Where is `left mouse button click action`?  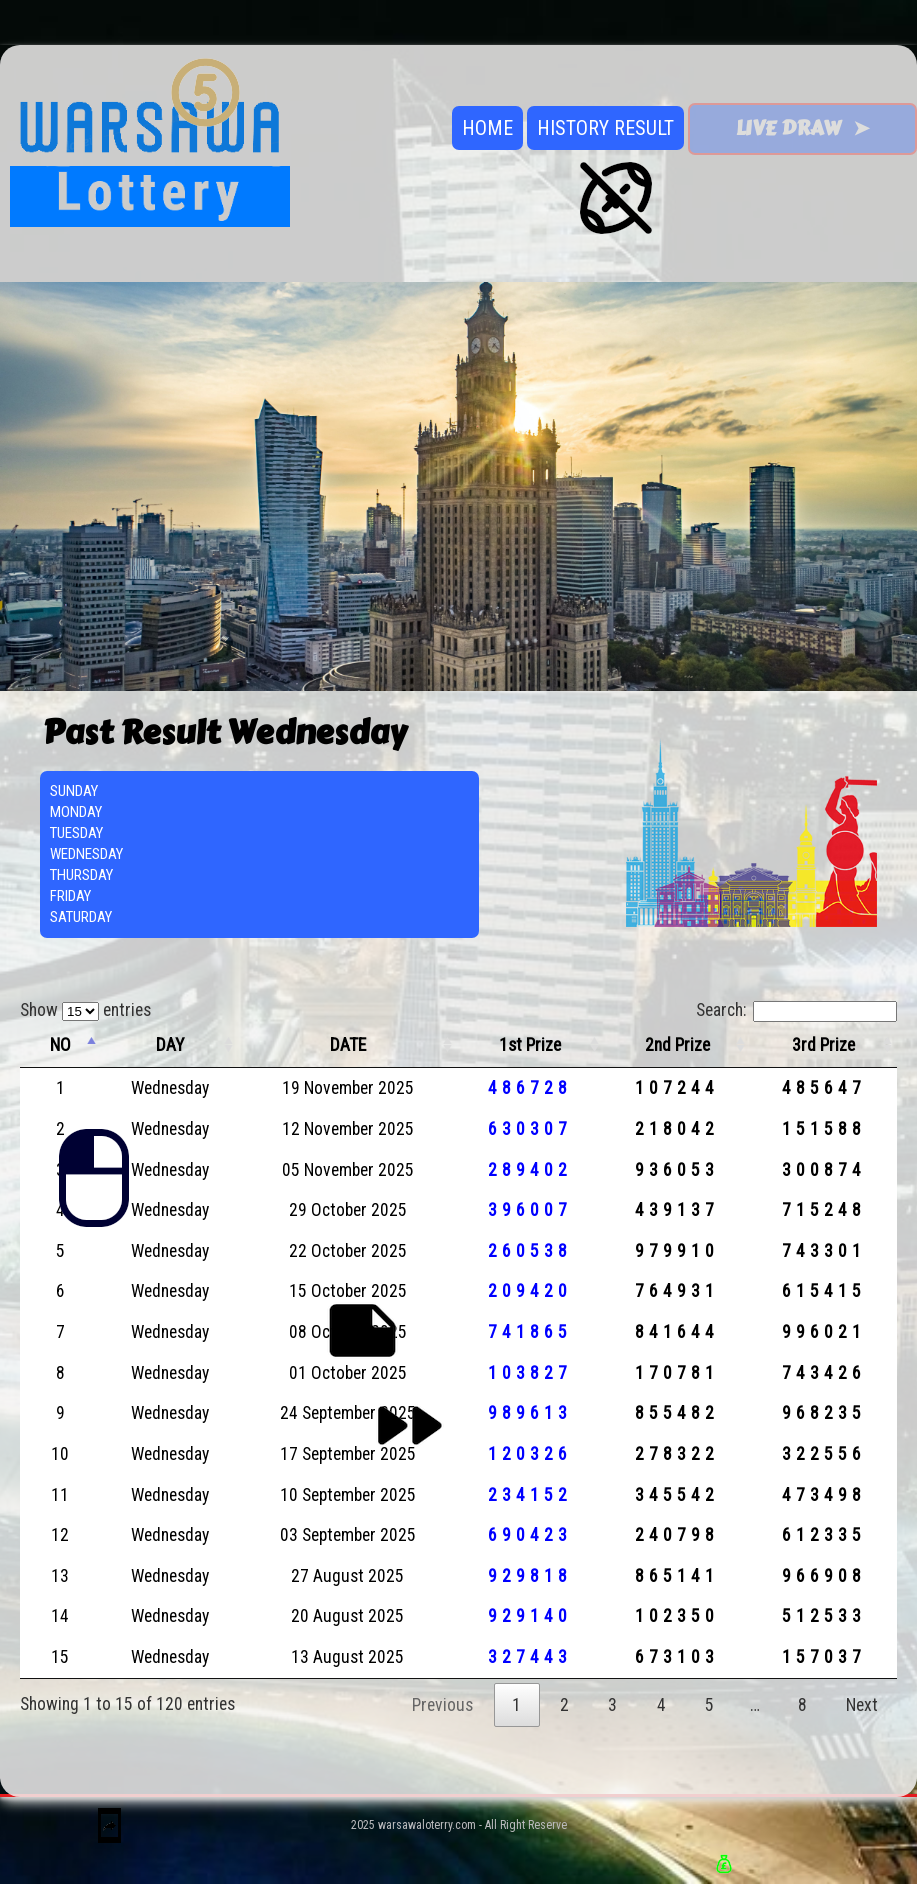
left mouse button click action is located at coordinates (94, 1178).